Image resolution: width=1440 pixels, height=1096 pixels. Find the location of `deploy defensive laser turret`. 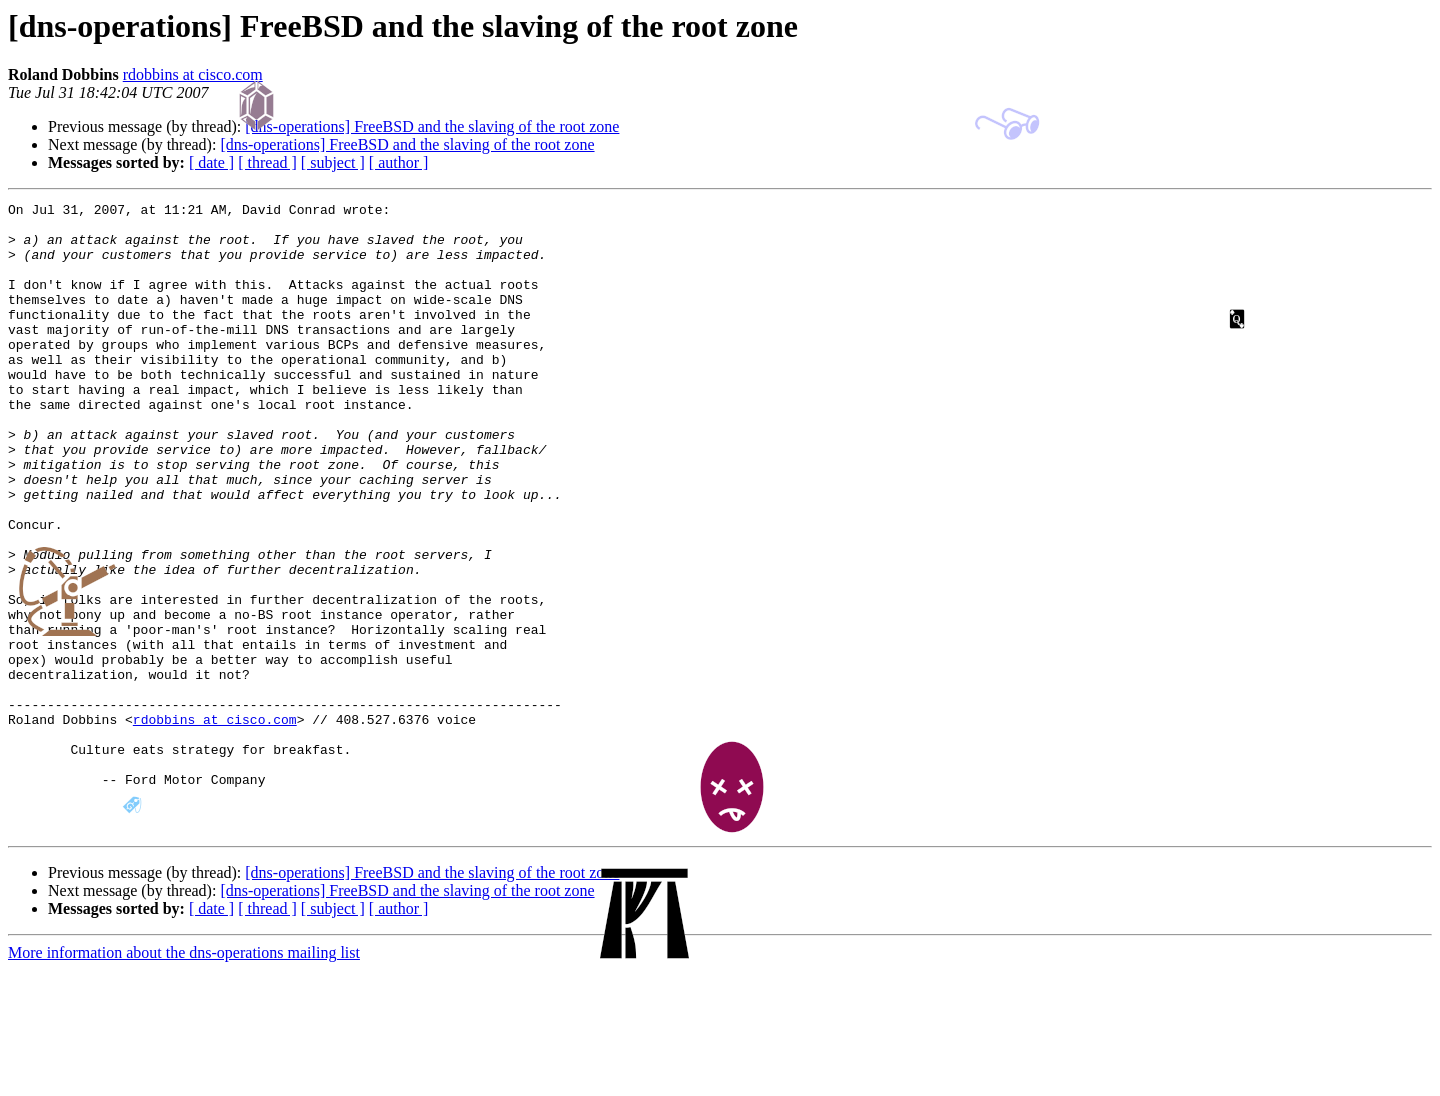

deploy defensive laser turret is located at coordinates (67, 591).